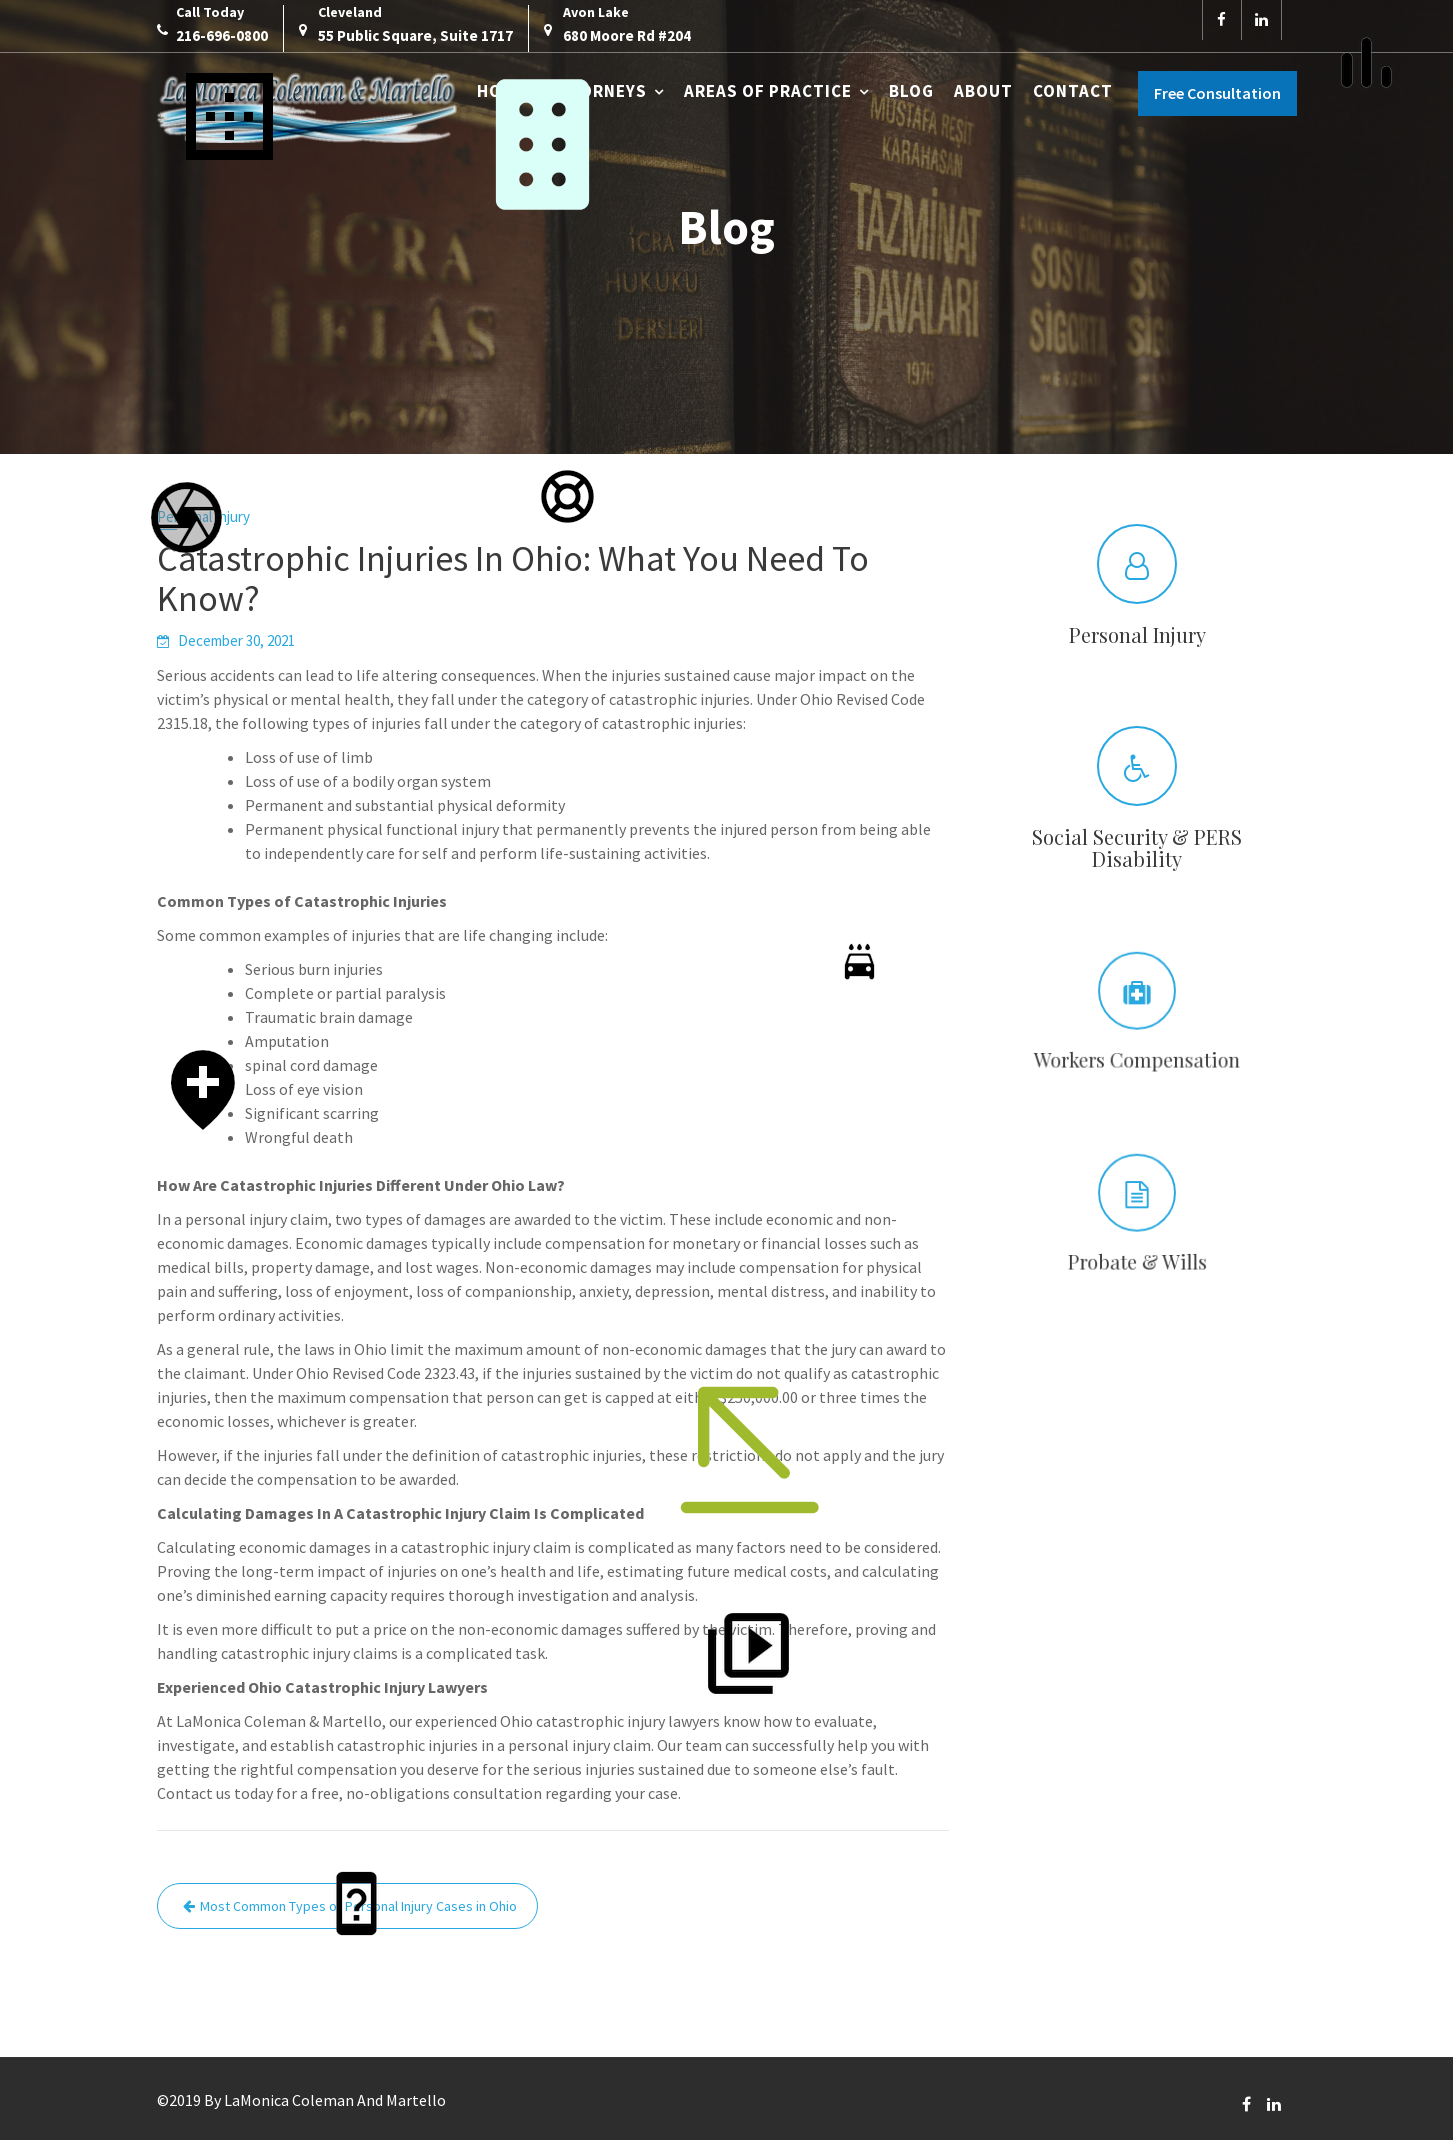 The image size is (1453, 2140). Describe the element at coordinates (748, 1653) in the screenshot. I see `access your video library` at that location.